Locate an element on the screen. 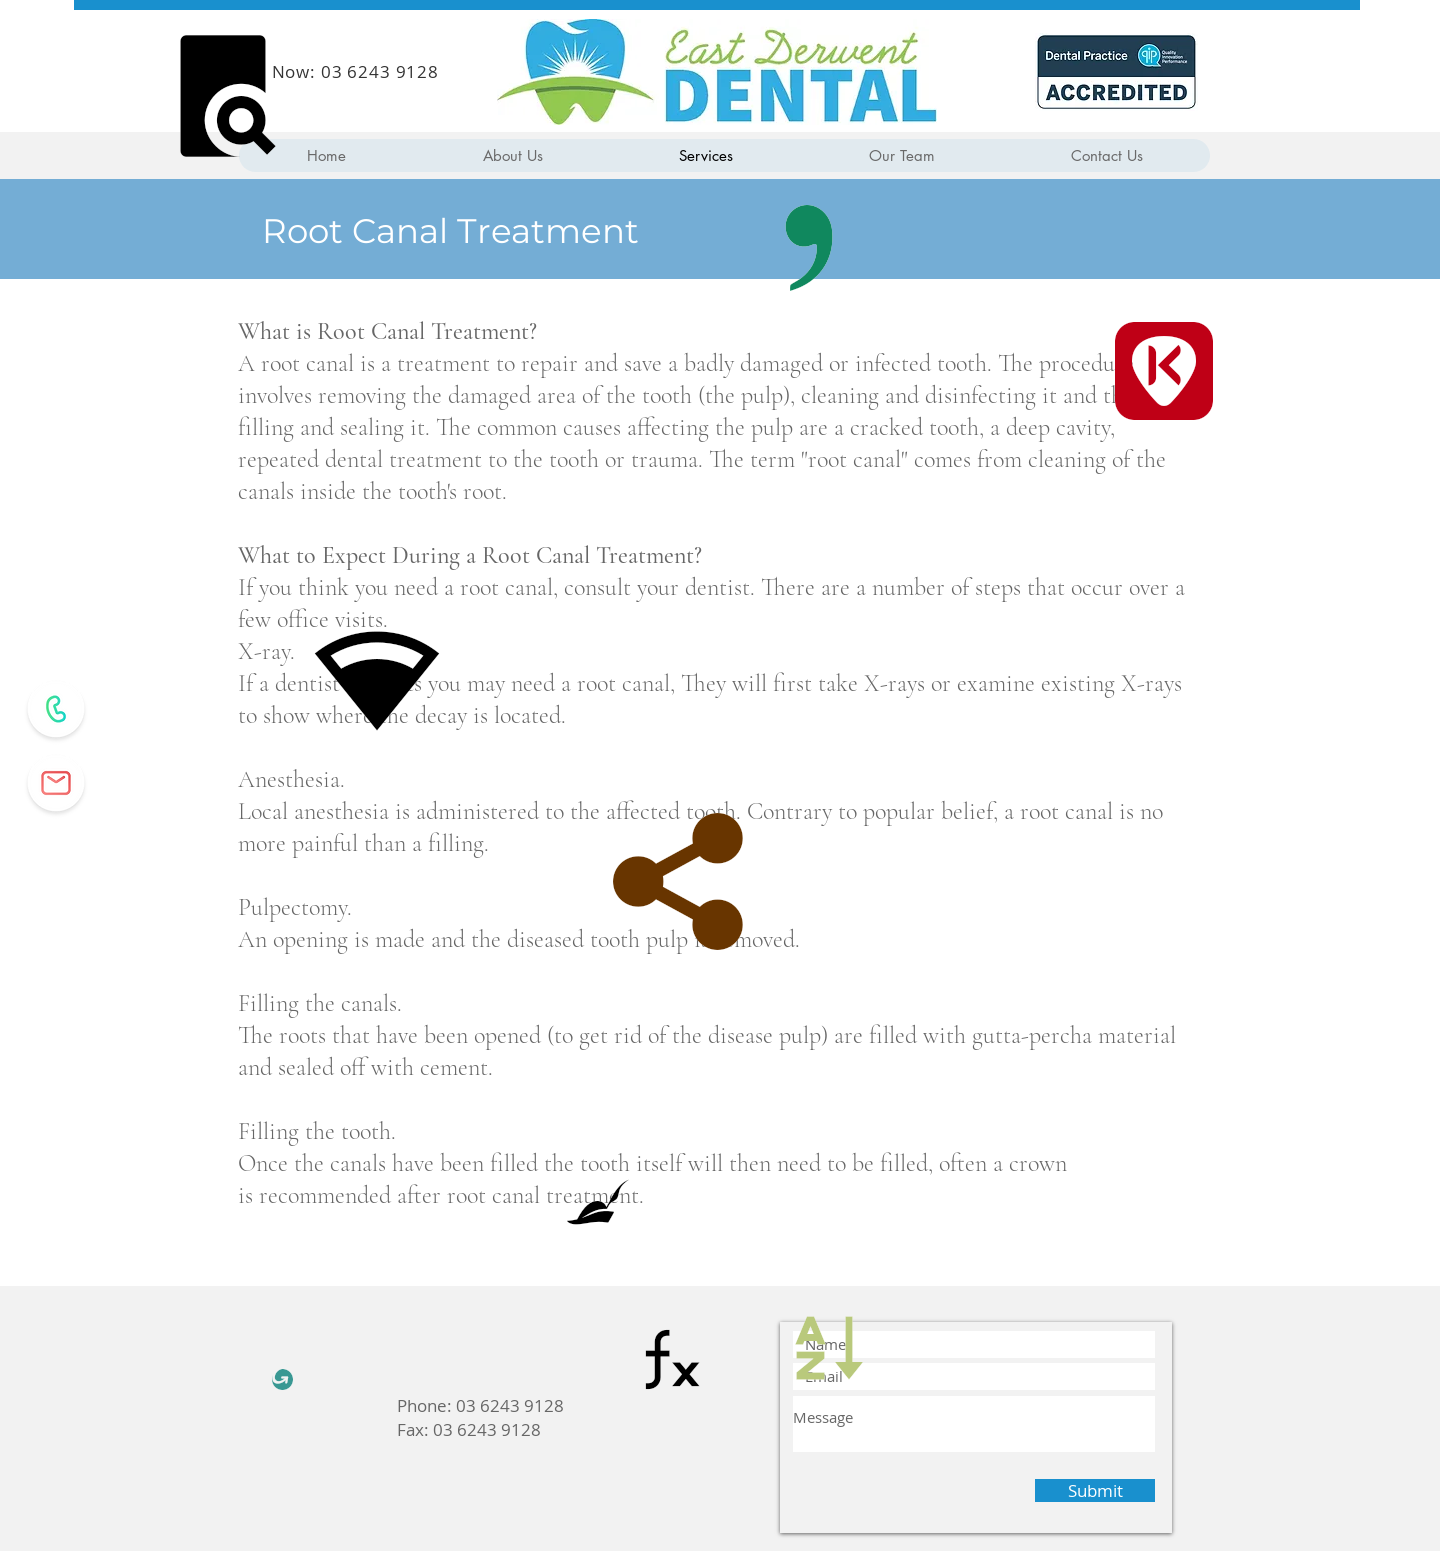 The width and height of the screenshot is (1440, 1566). pied piper brand logo is located at coordinates (598, 1202).